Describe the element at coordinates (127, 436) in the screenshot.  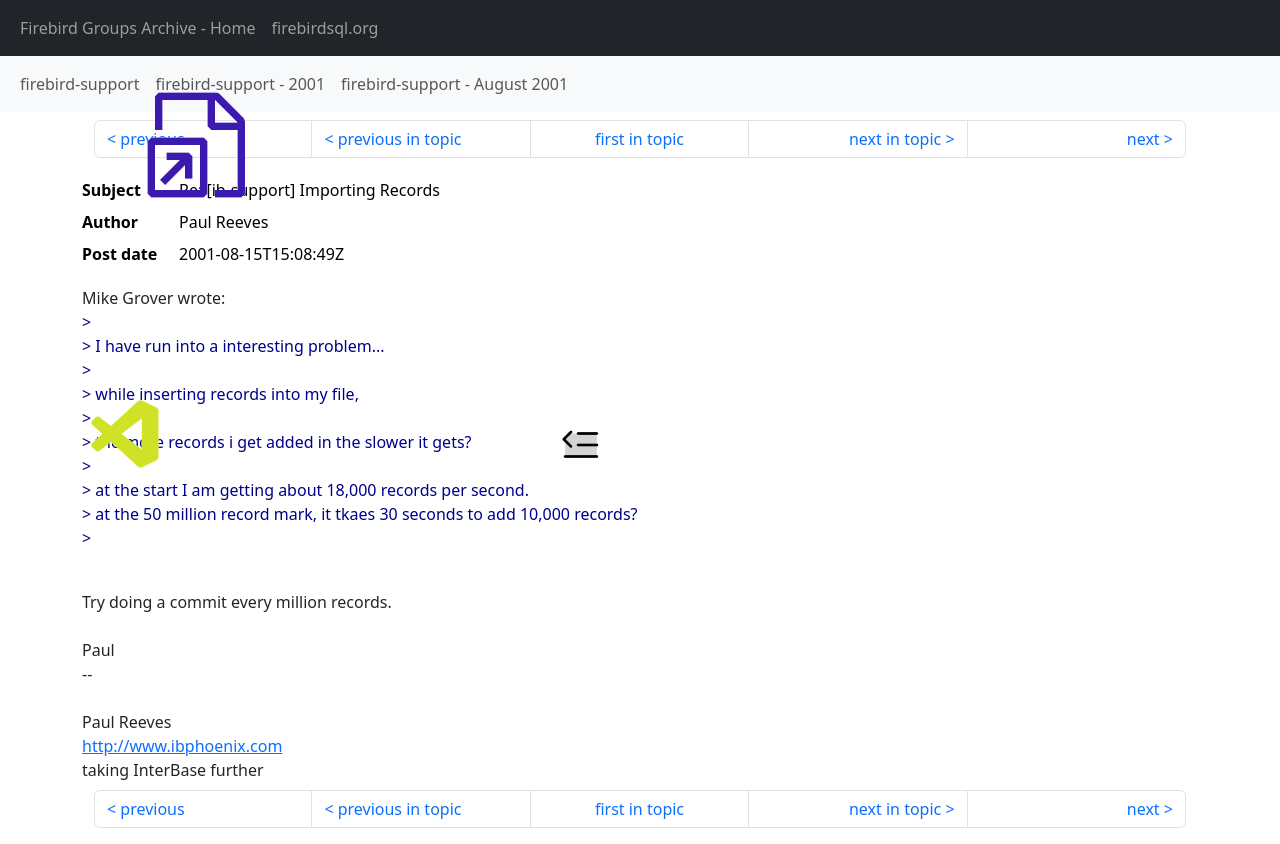
I see `open Visual Studio Code` at that location.